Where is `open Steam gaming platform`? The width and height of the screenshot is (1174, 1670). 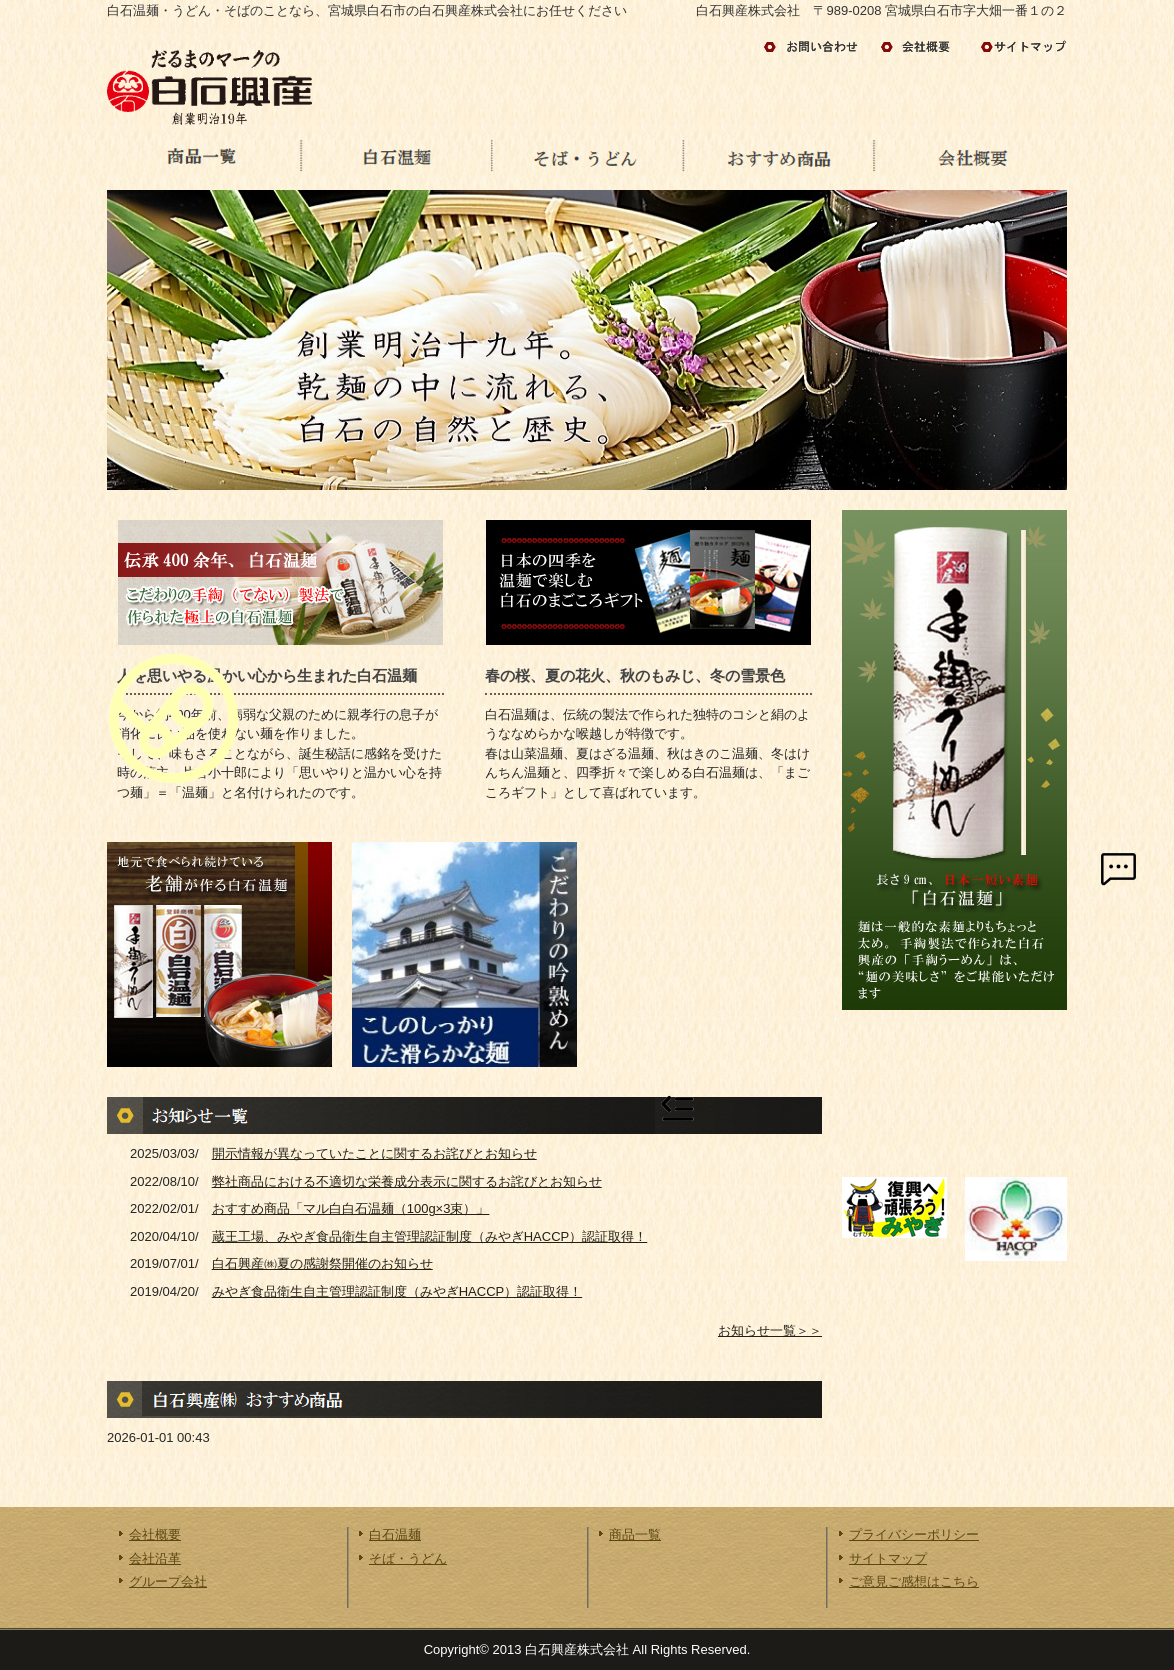
open Steam gaming platform is located at coordinates (173, 718).